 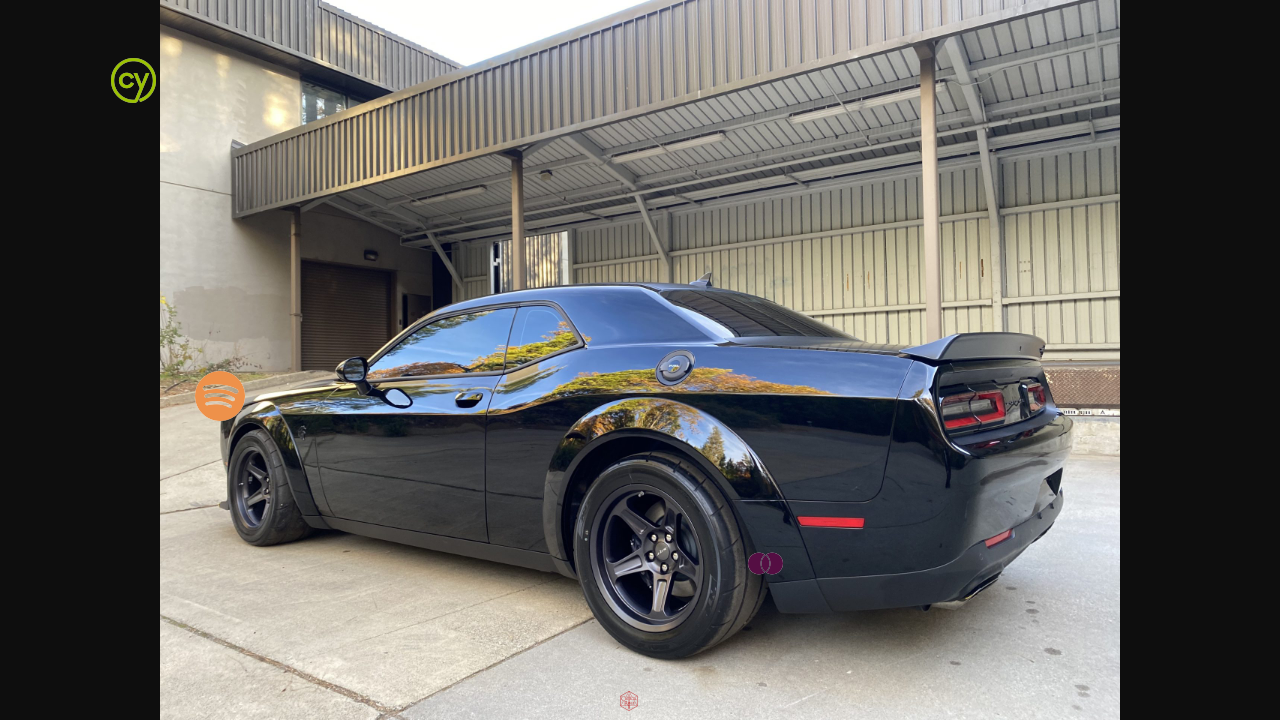 I want to click on open Spotify, so click(x=220, y=396).